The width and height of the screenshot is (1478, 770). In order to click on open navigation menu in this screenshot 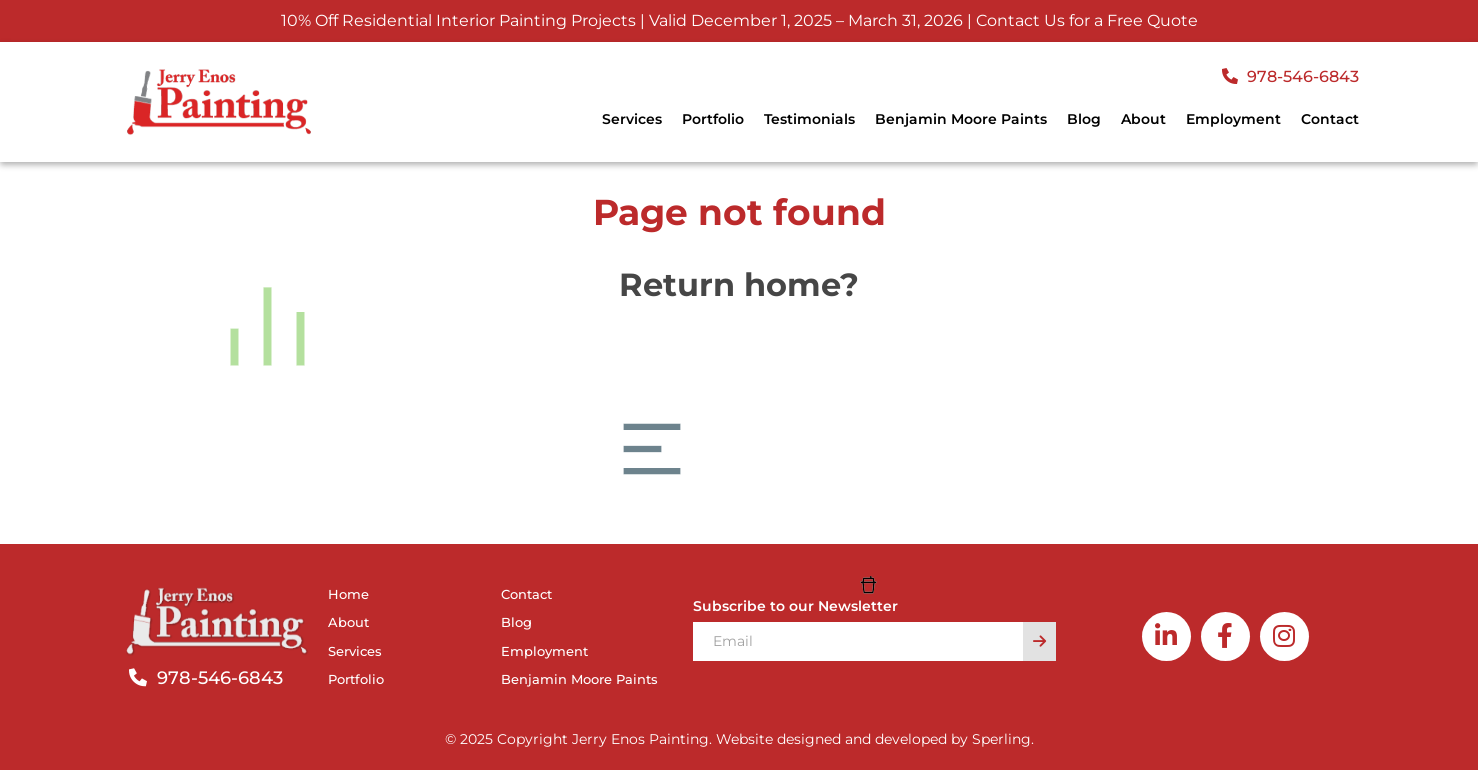, I will do `click(652, 449)`.